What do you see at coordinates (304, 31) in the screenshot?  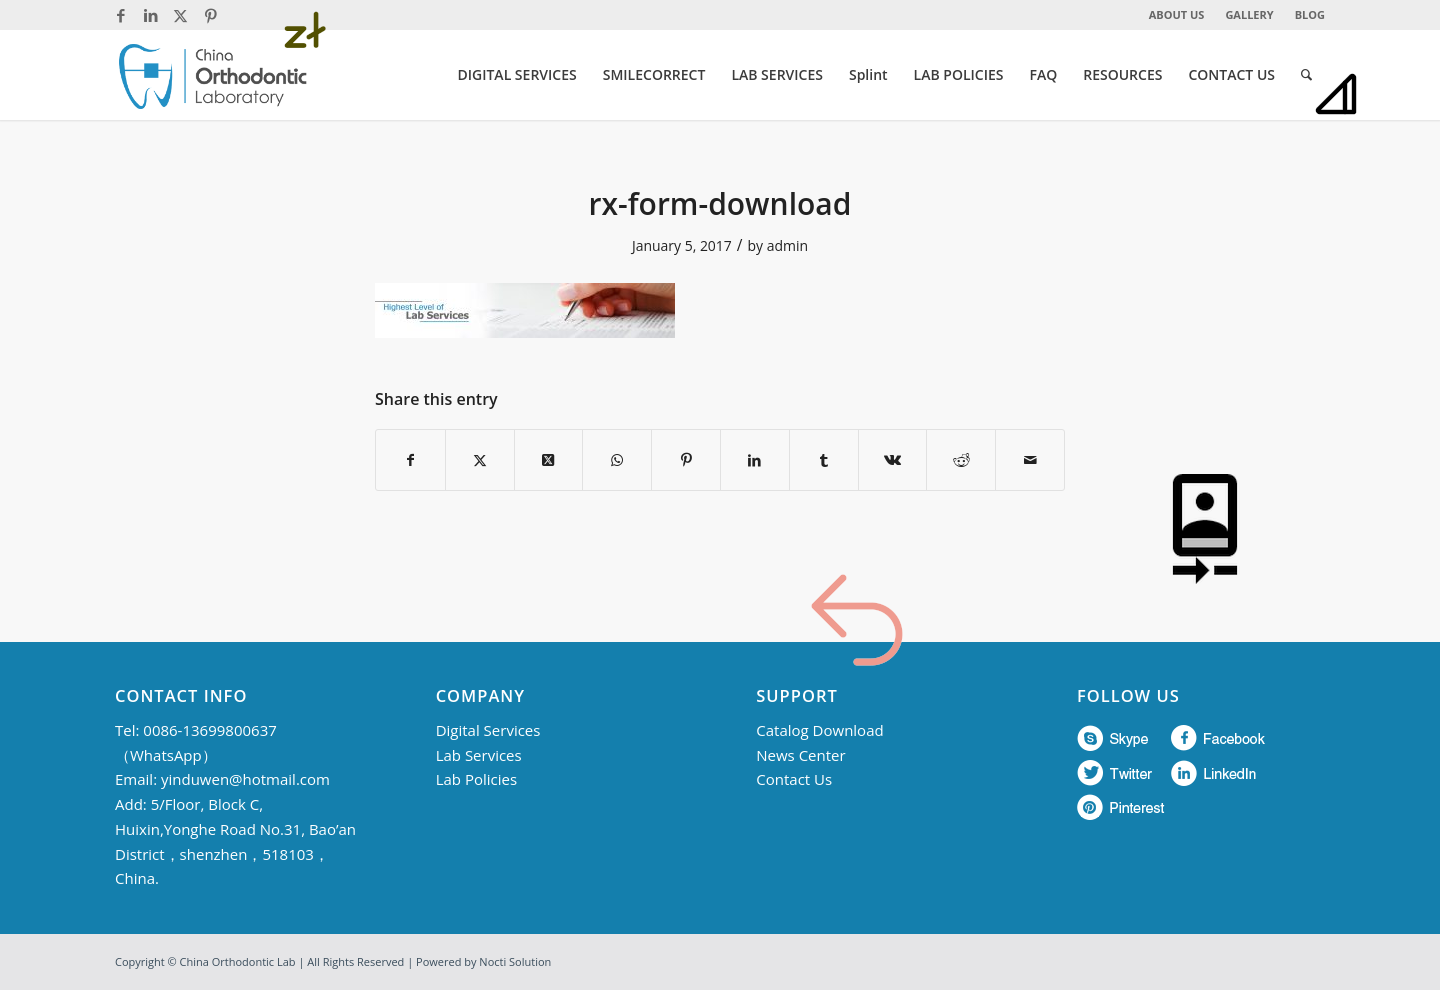 I see `indicates price or amount in Polish złoty` at bounding box center [304, 31].